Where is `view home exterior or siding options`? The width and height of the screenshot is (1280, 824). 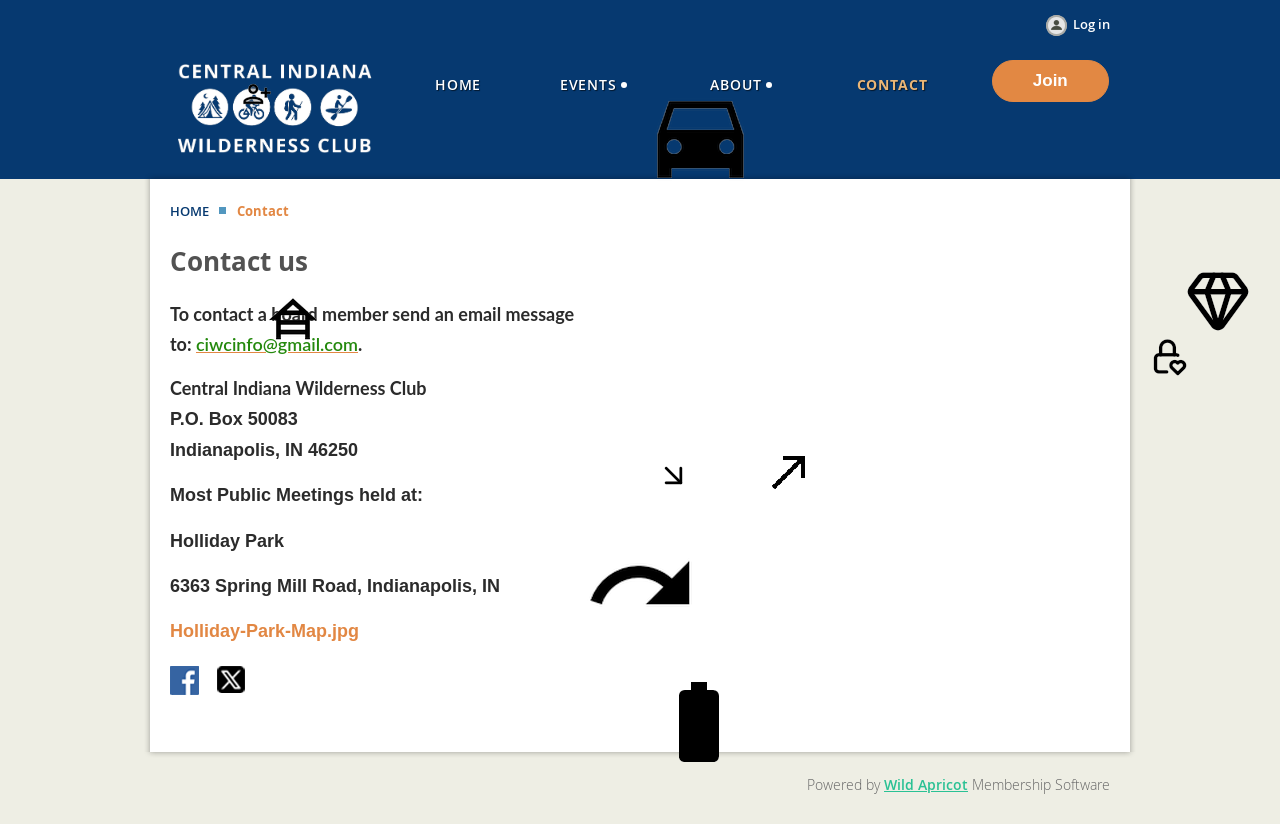
view home exterior or siding options is located at coordinates (293, 320).